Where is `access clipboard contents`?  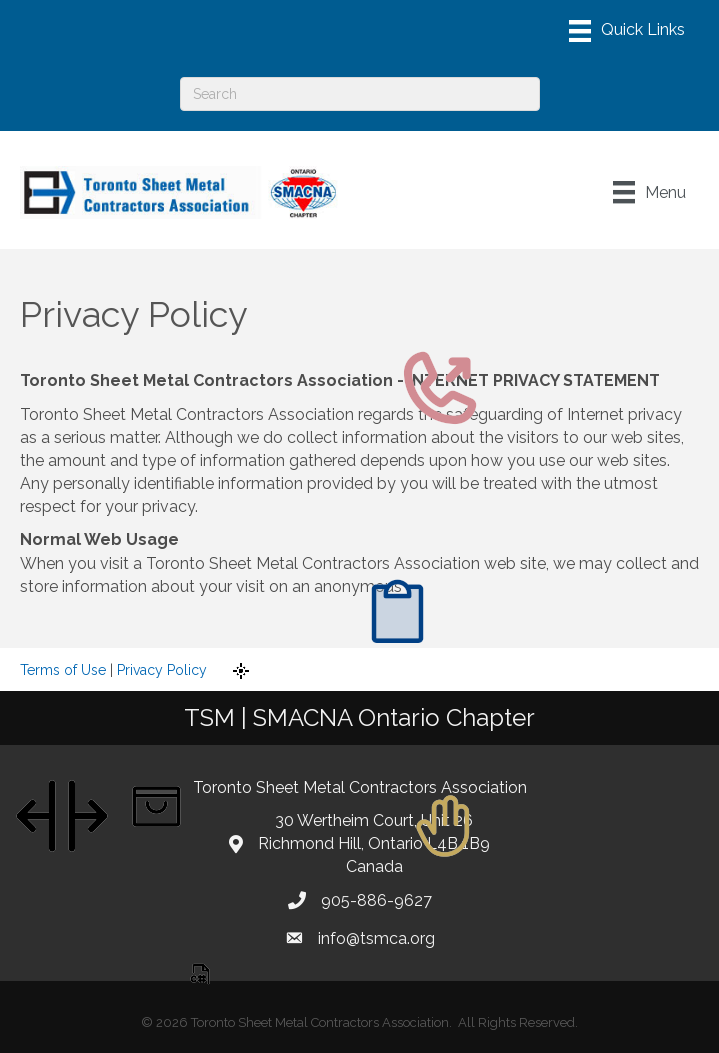 access clipboard contents is located at coordinates (397, 612).